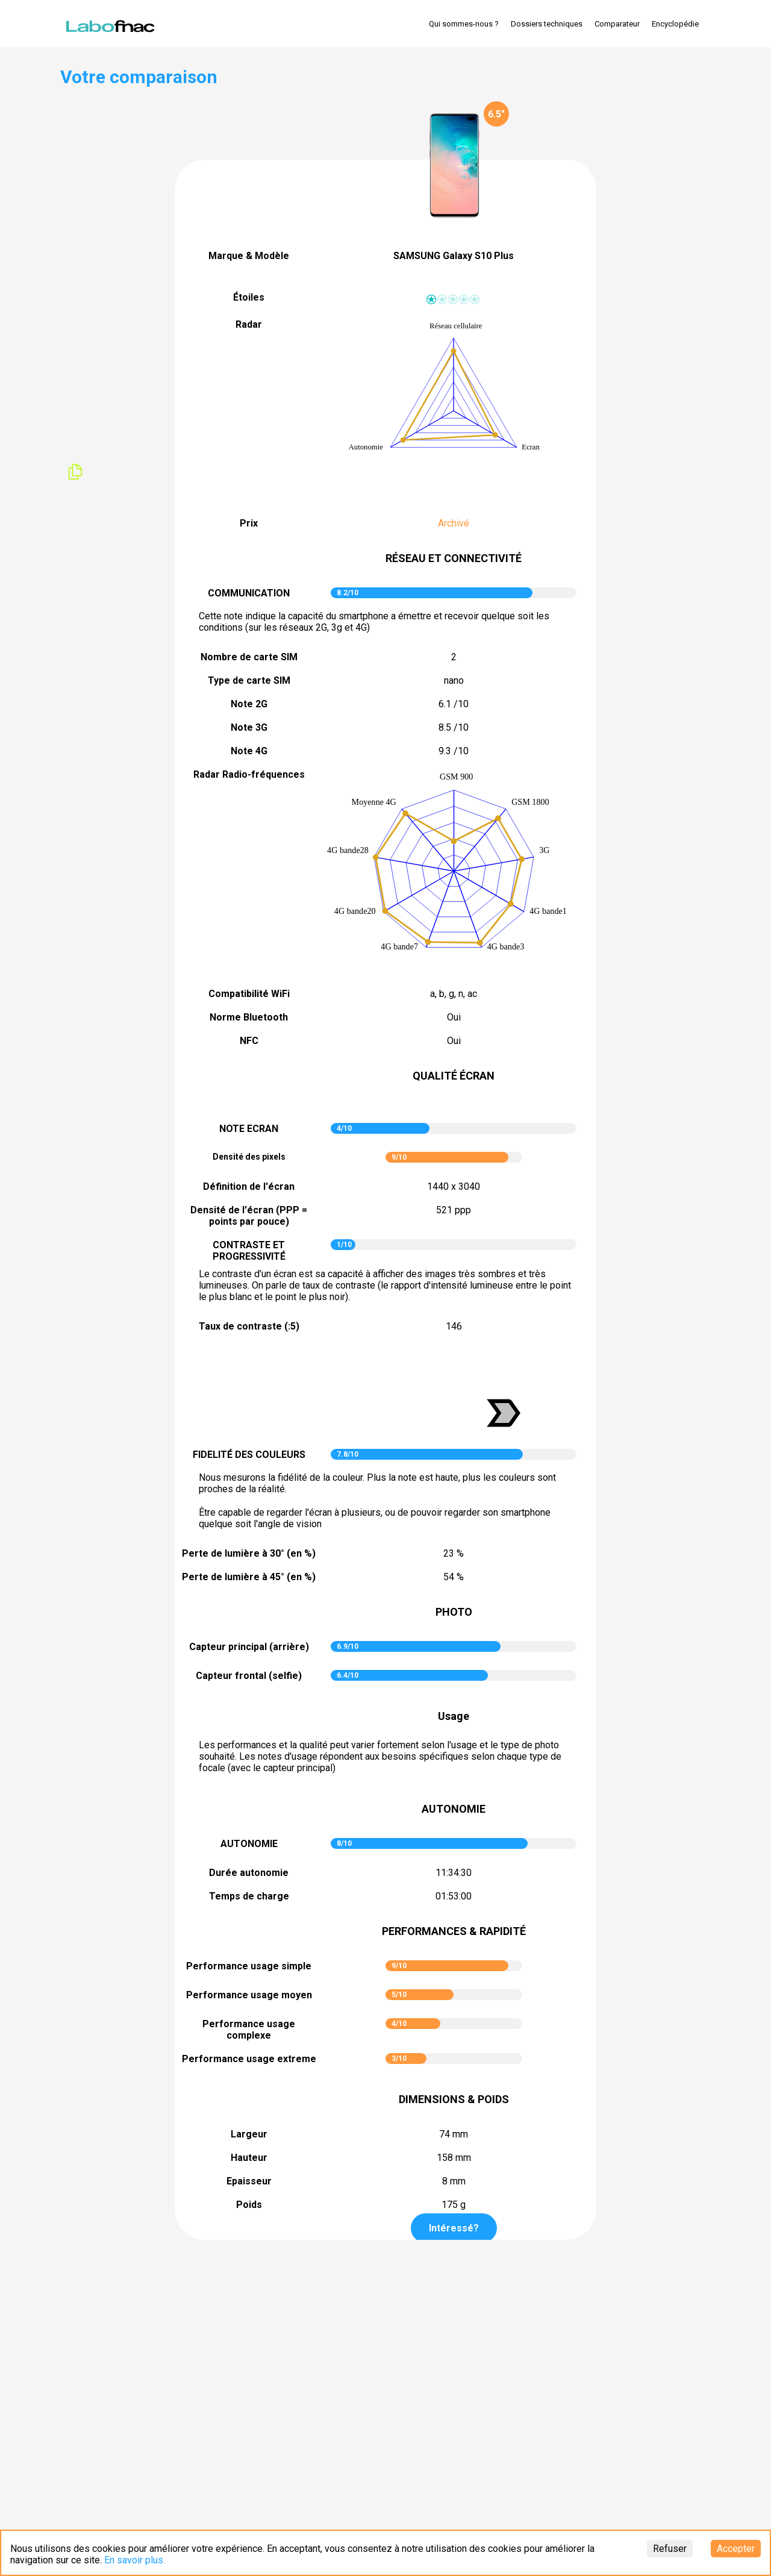  I want to click on copy to clipboard, so click(75, 472).